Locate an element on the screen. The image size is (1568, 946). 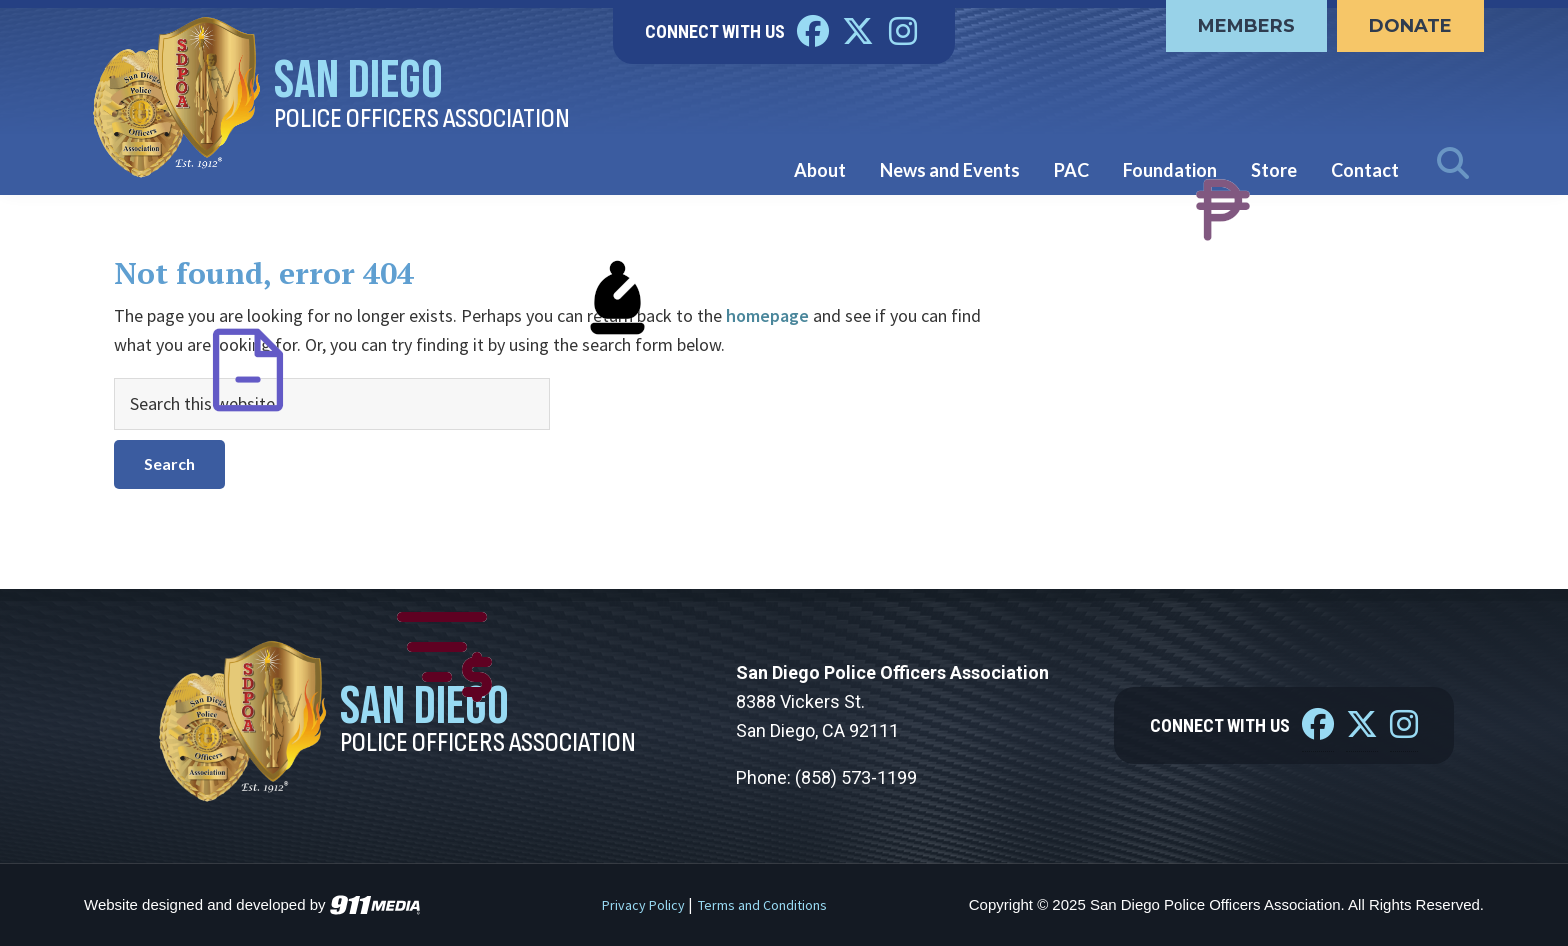
remove a file from your selection is located at coordinates (248, 370).